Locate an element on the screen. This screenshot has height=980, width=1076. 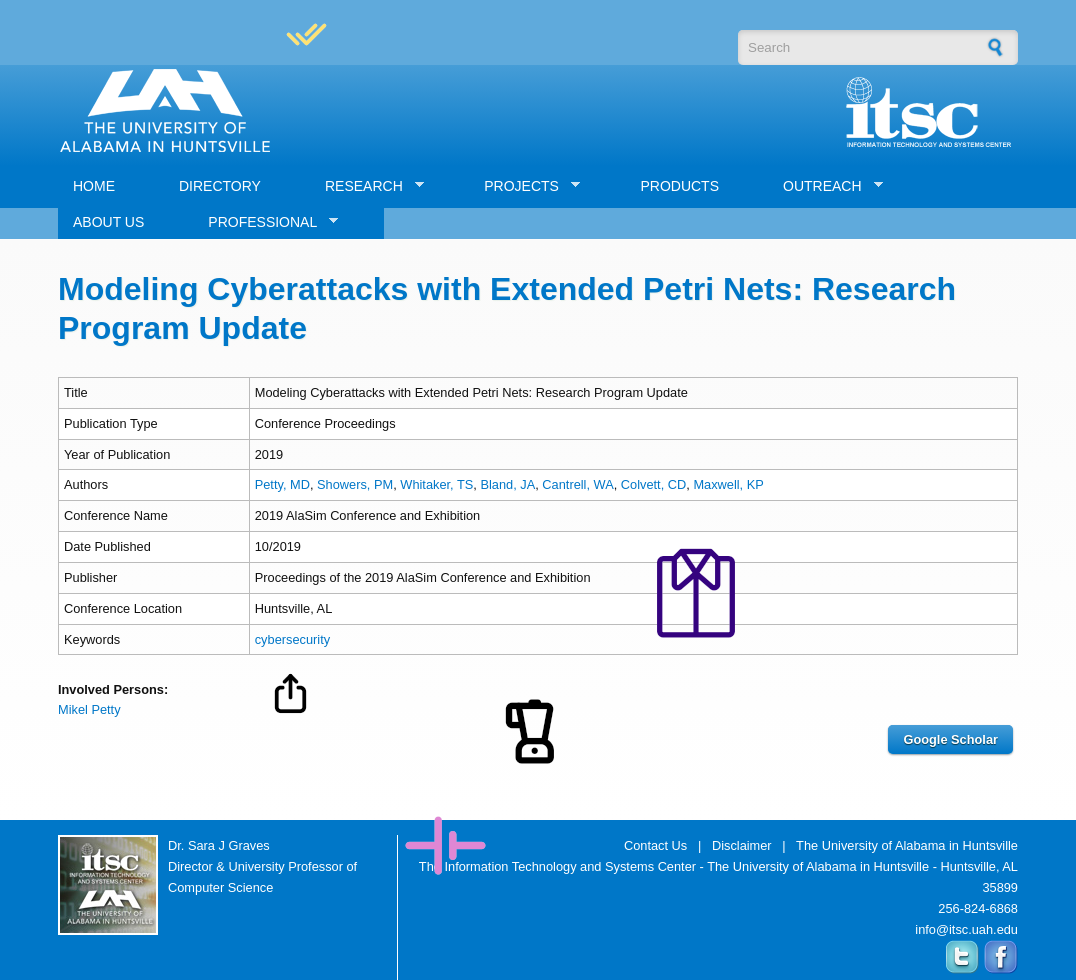
represents a battery or power cell in a circuit diagram is located at coordinates (445, 845).